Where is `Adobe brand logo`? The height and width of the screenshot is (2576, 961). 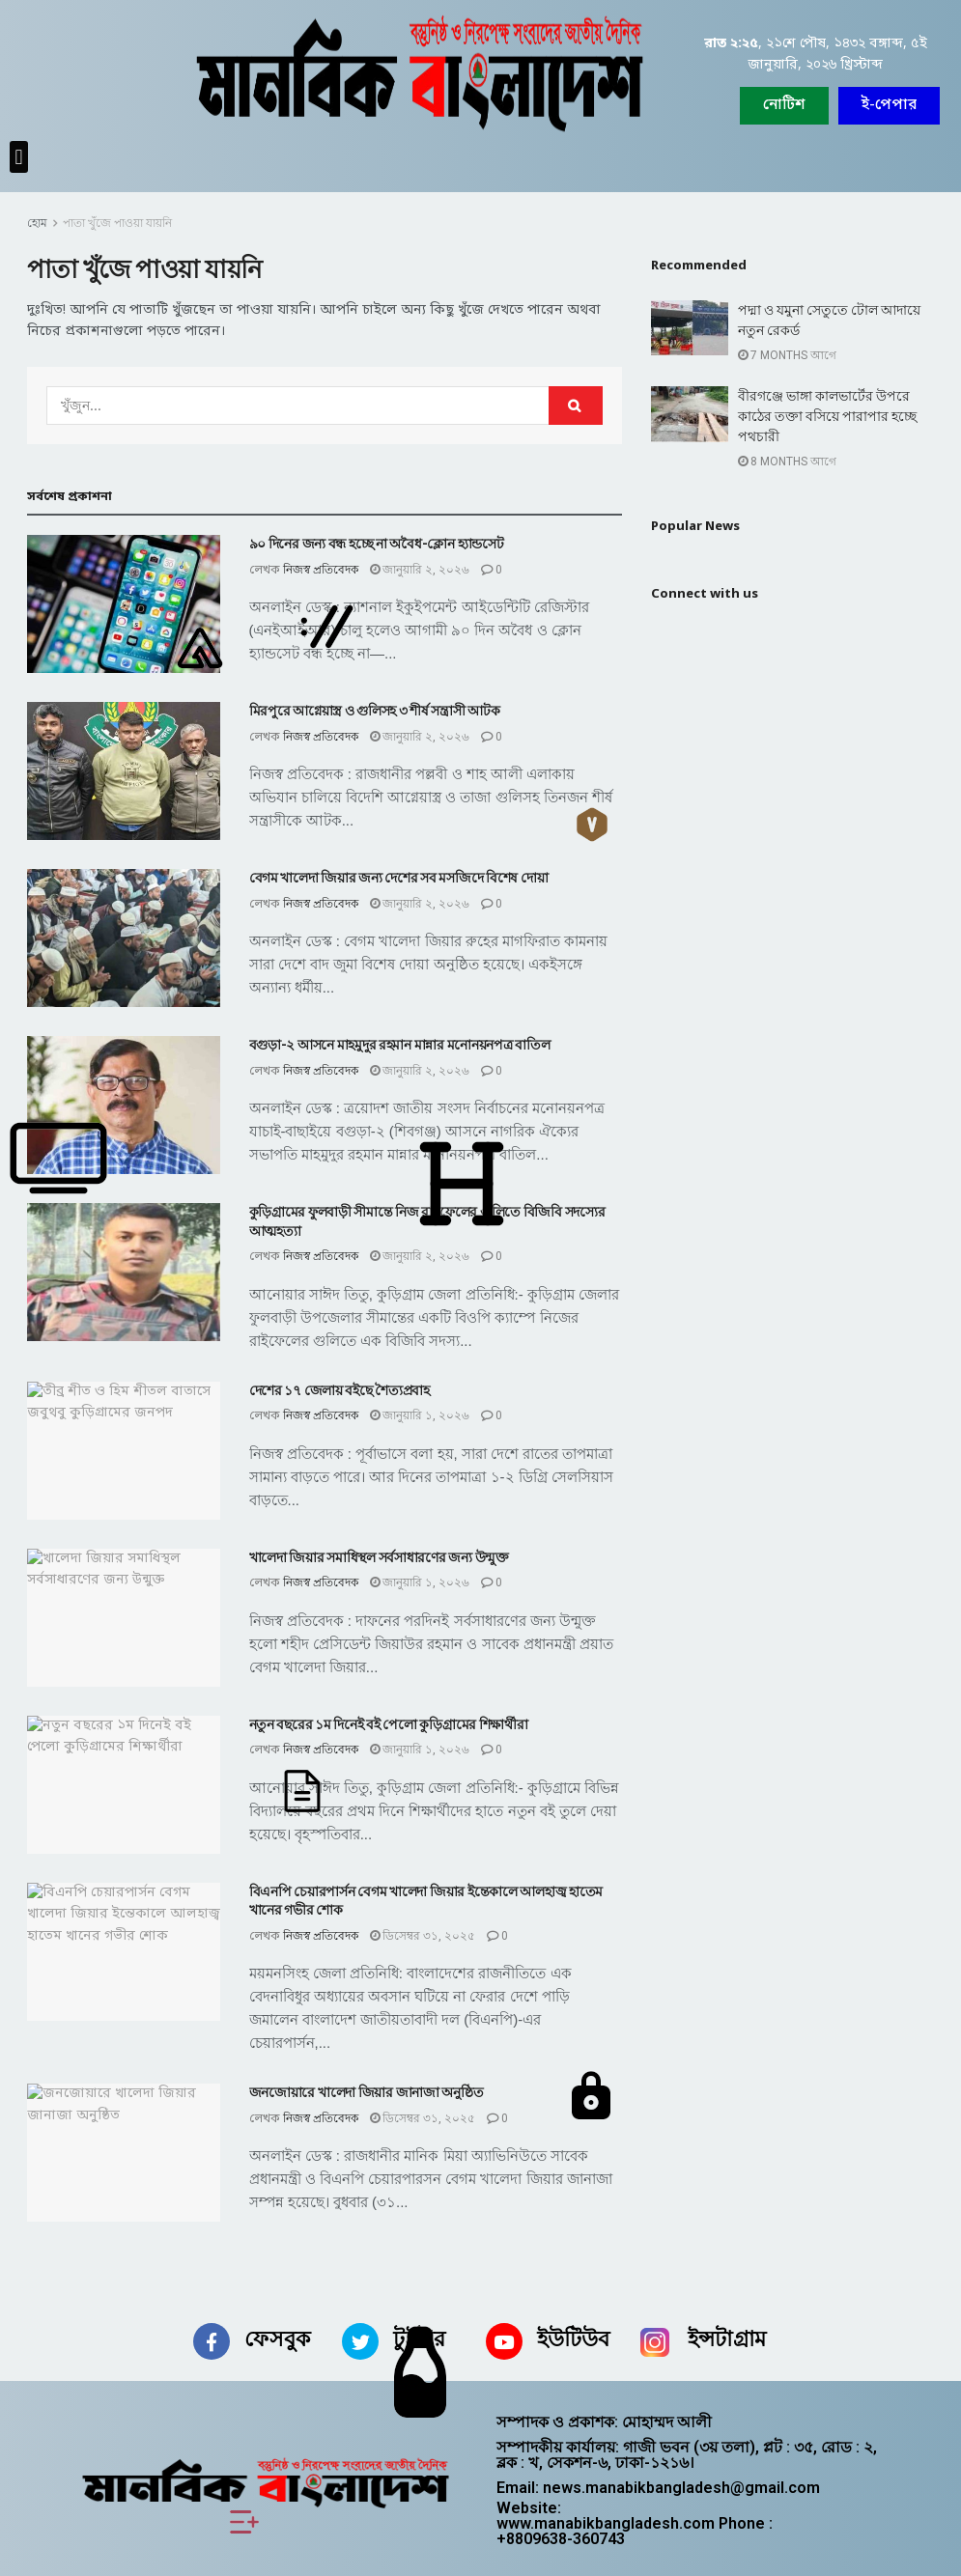
Adobe brand logo is located at coordinates (200, 648).